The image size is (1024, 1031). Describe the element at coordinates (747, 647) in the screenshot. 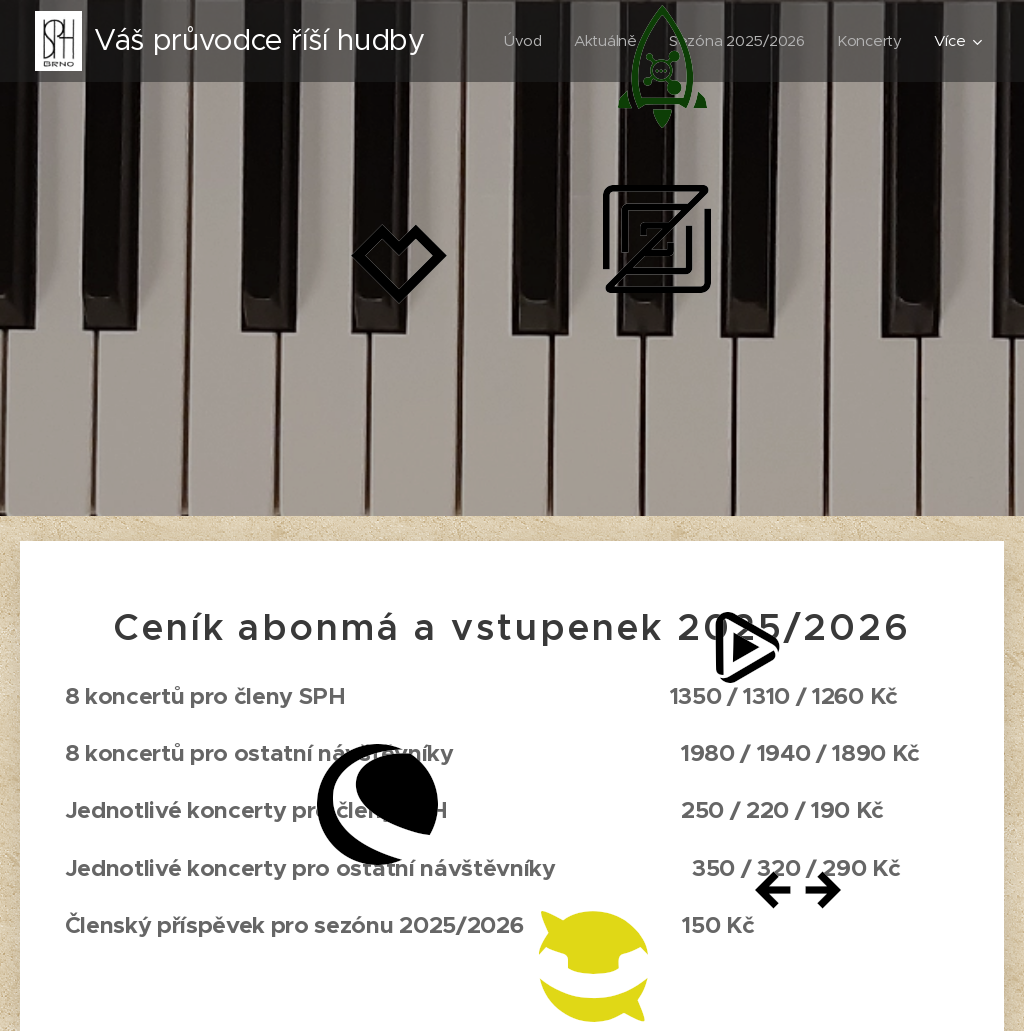

I see `open radarr movie management app` at that location.